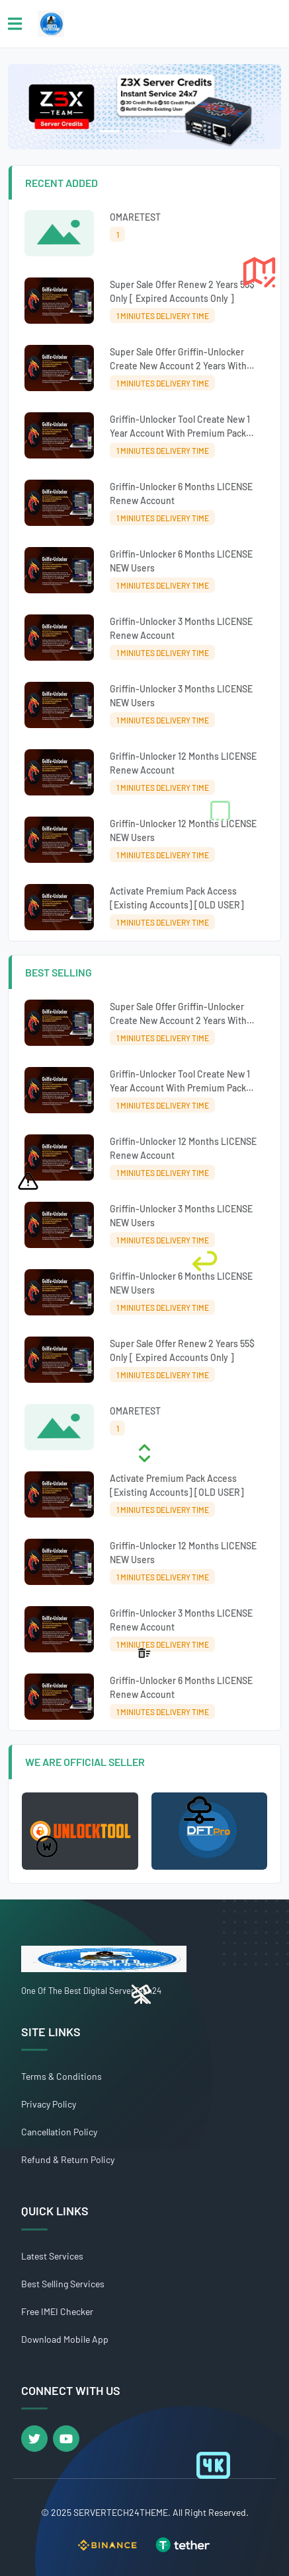  Describe the element at coordinates (47, 1847) in the screenshot. I see `indicates west direction on a map` at that location.